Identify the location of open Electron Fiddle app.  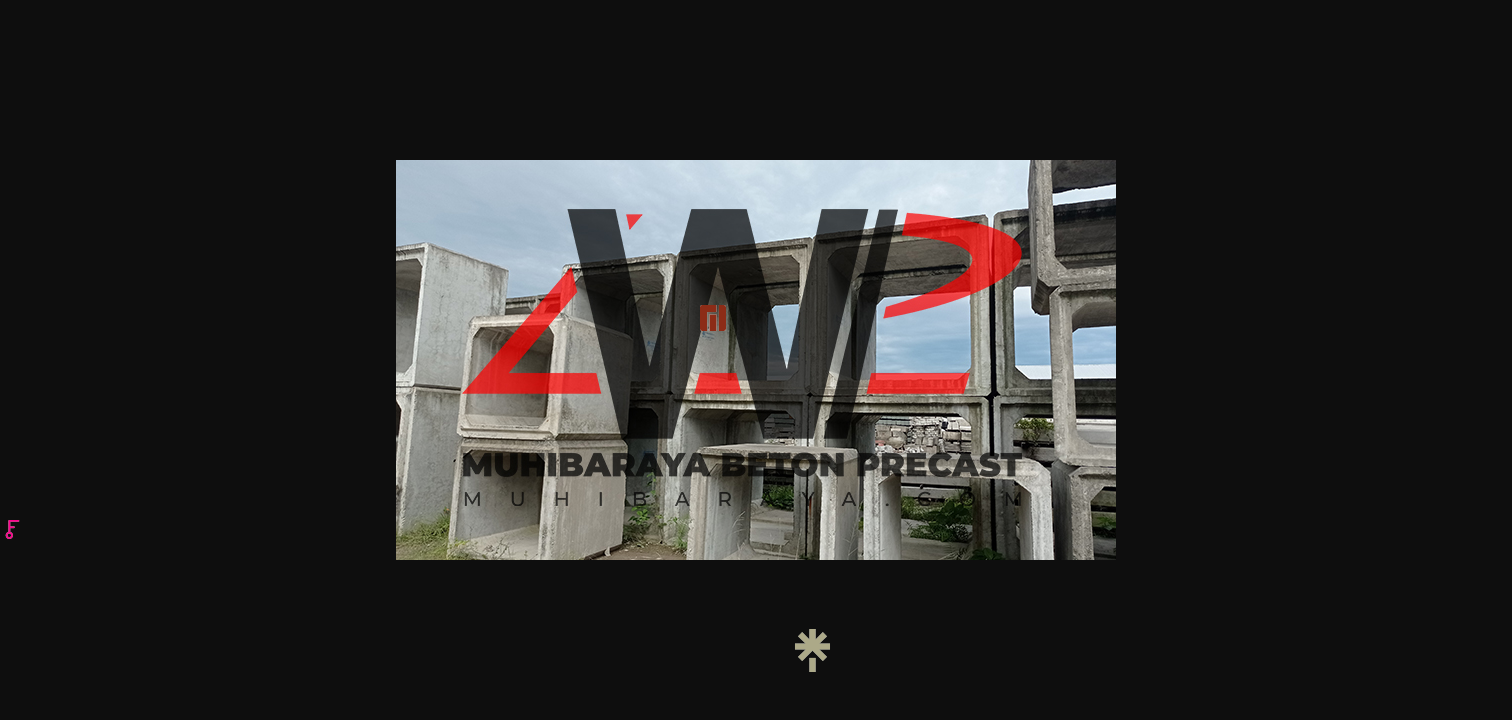
(12, 529).